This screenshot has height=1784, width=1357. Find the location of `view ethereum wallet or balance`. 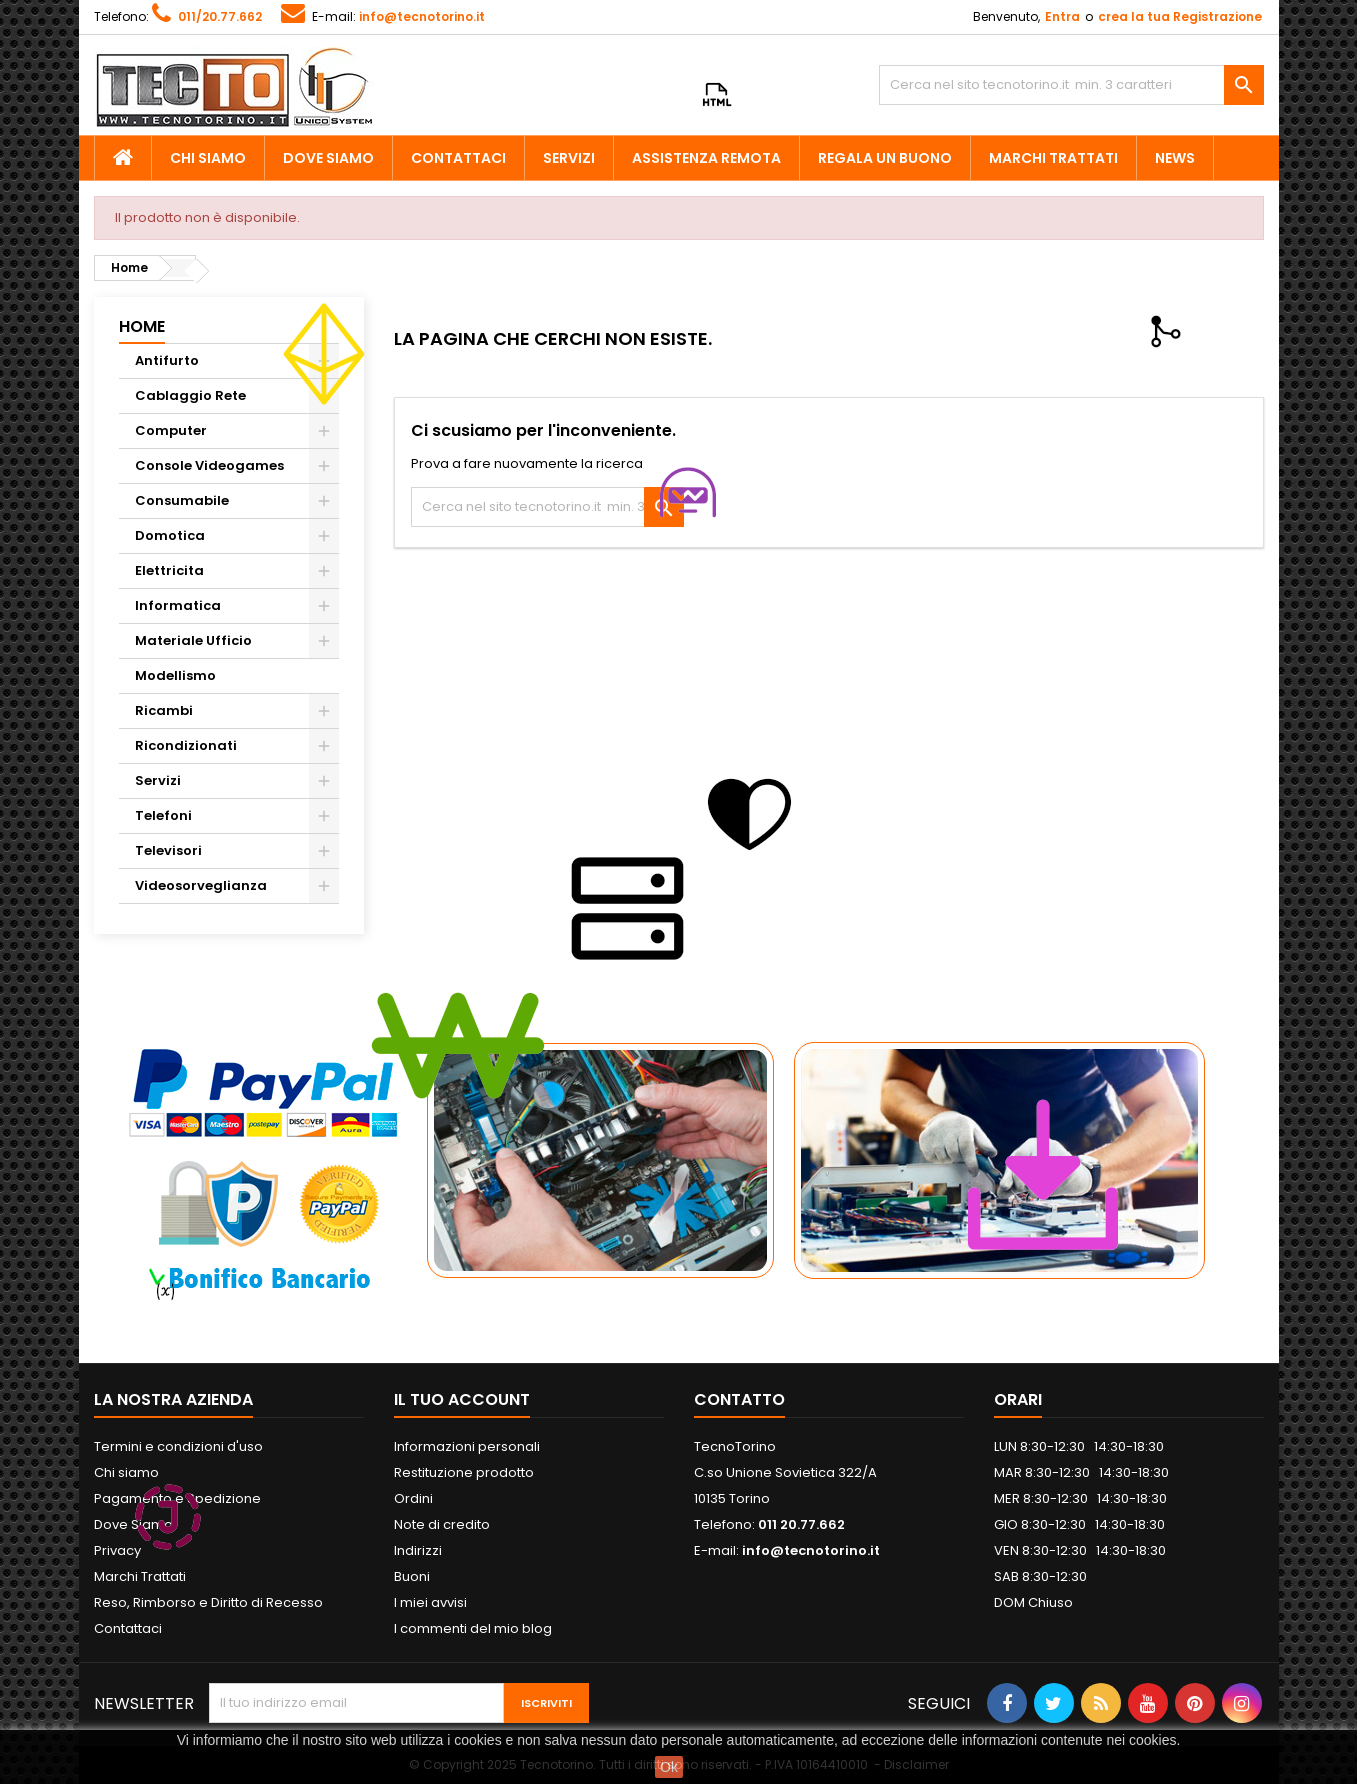

view ethereum wallet or balance is located at coordinates (324, 354).